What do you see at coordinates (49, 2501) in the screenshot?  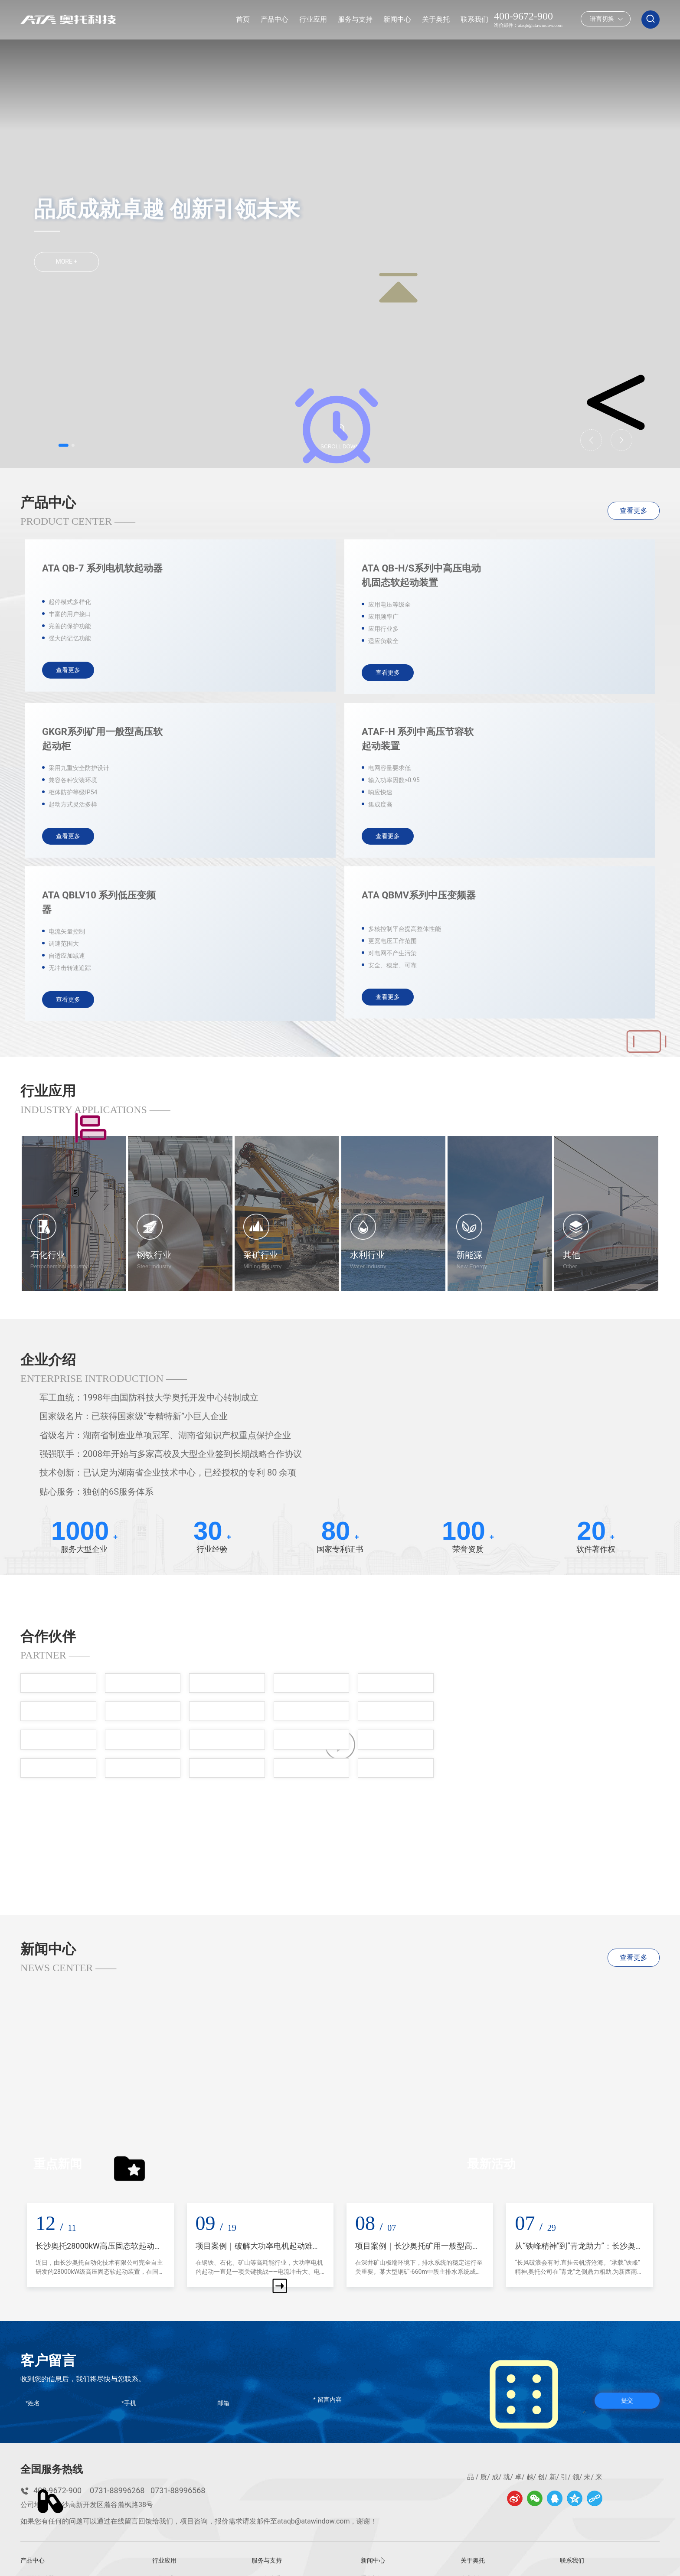 I see `access medication or pharmacy features` at bounding box center [49, 2501].